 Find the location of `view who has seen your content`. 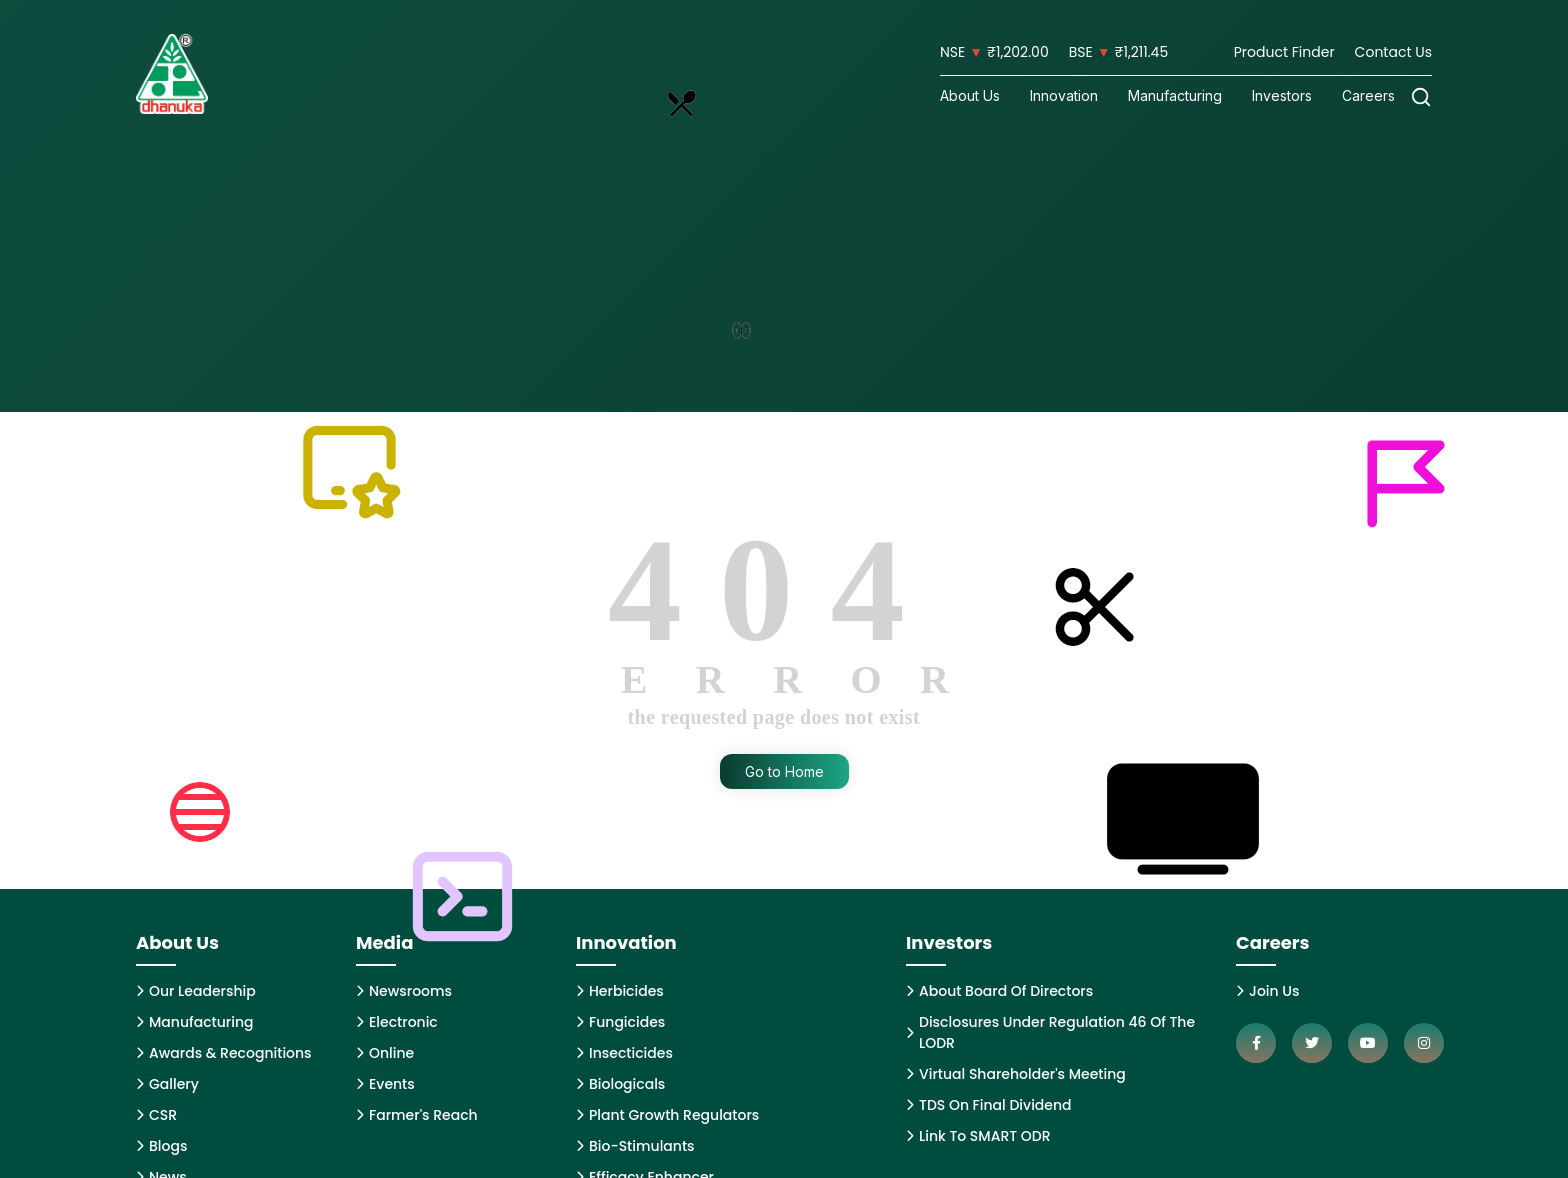

view who has seen your content is located at coordinates (741, 330).